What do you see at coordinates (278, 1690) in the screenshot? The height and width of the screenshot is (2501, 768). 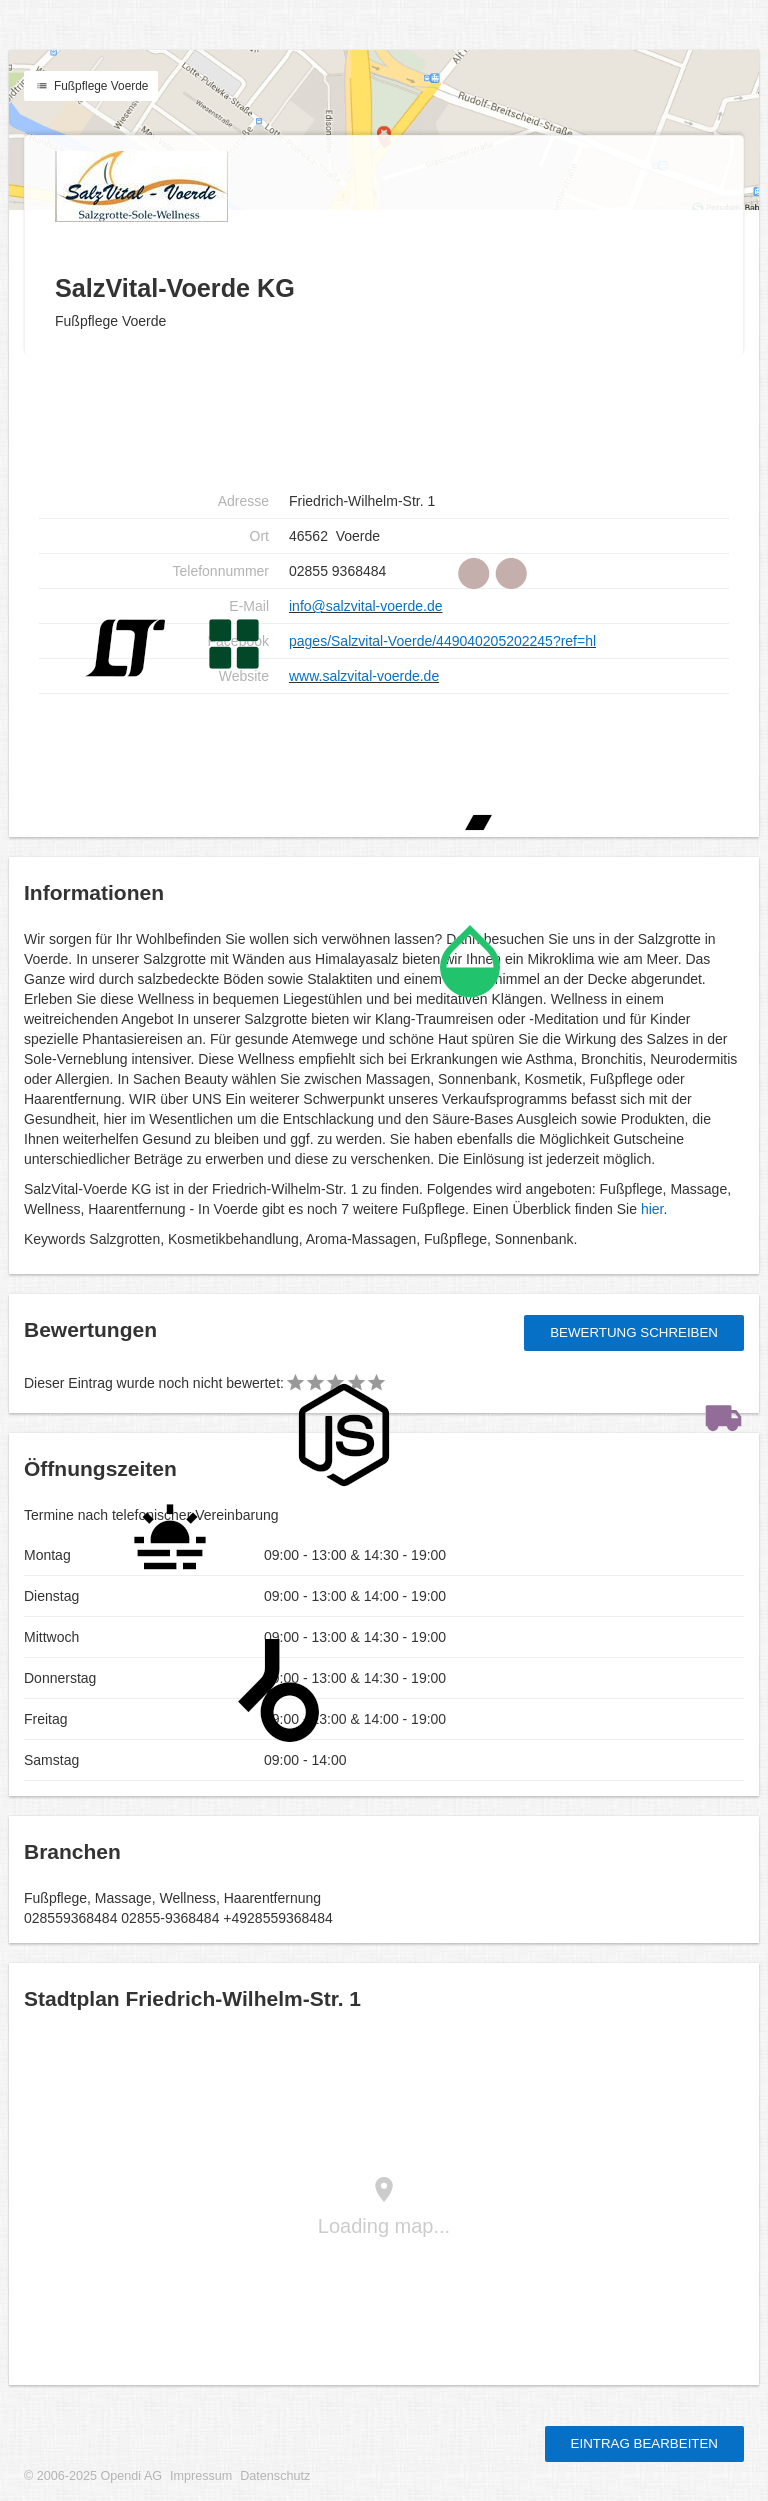 I see `open the Beatport app or website` at bounding box center [278, 1690].